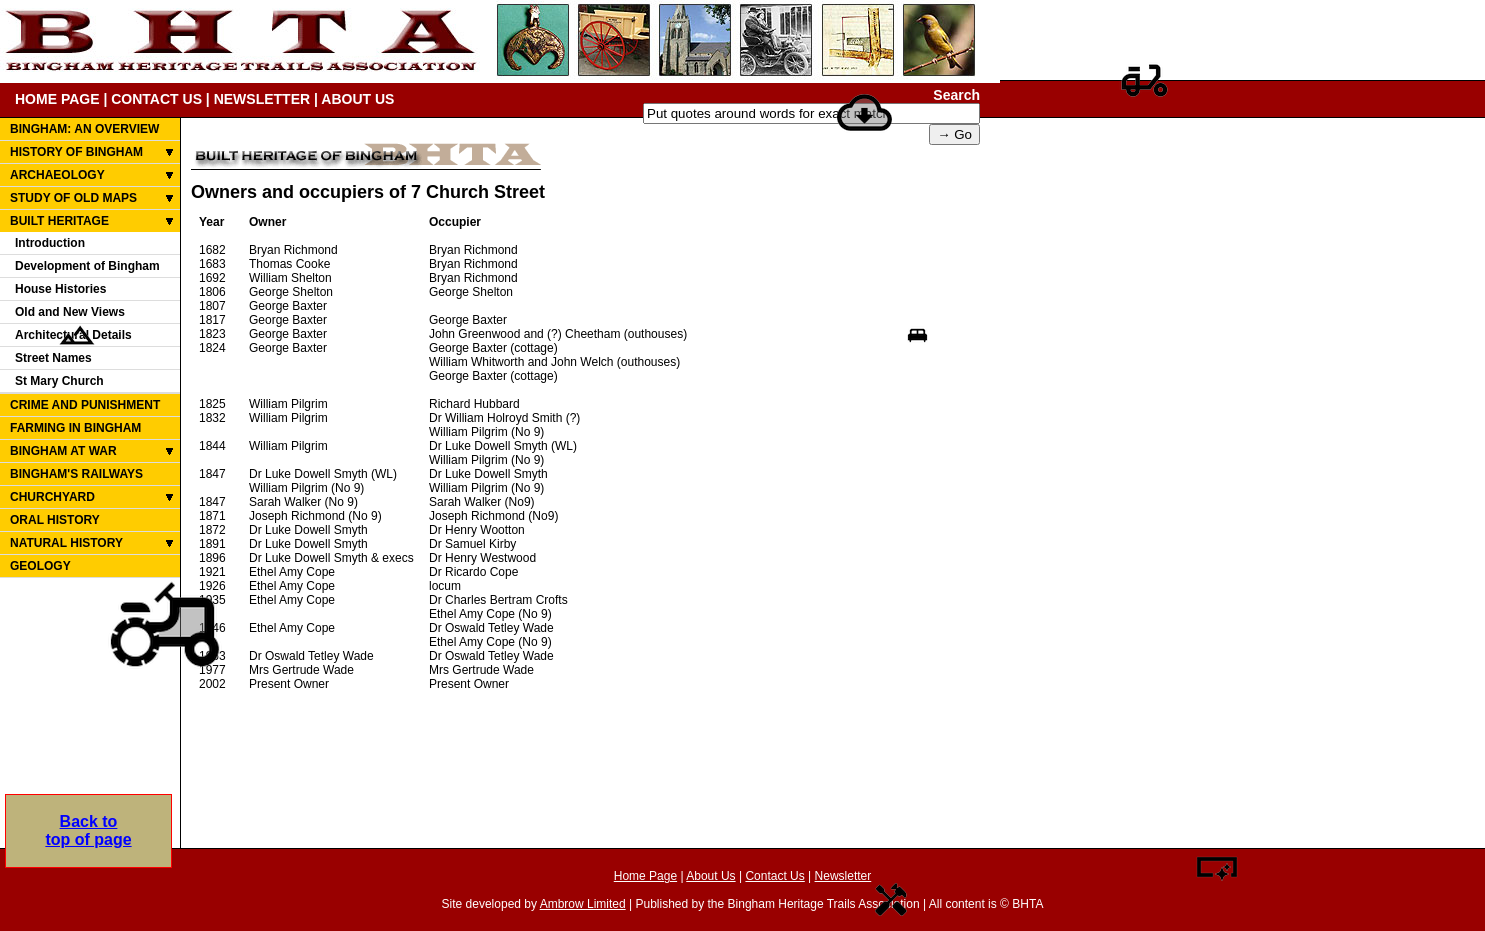 Image resolution: width=1485 pixels, height=931 pixels. Describe the element at coordinates (891, 900) in the screenshot. I see `access tools and settings` at that location.